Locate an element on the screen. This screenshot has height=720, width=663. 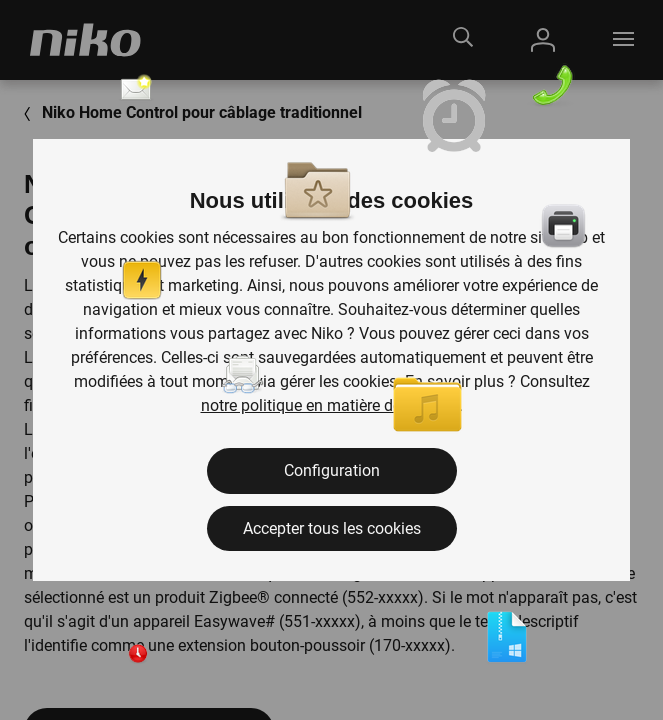
mark email as unread is located at coordinates (135, 89).